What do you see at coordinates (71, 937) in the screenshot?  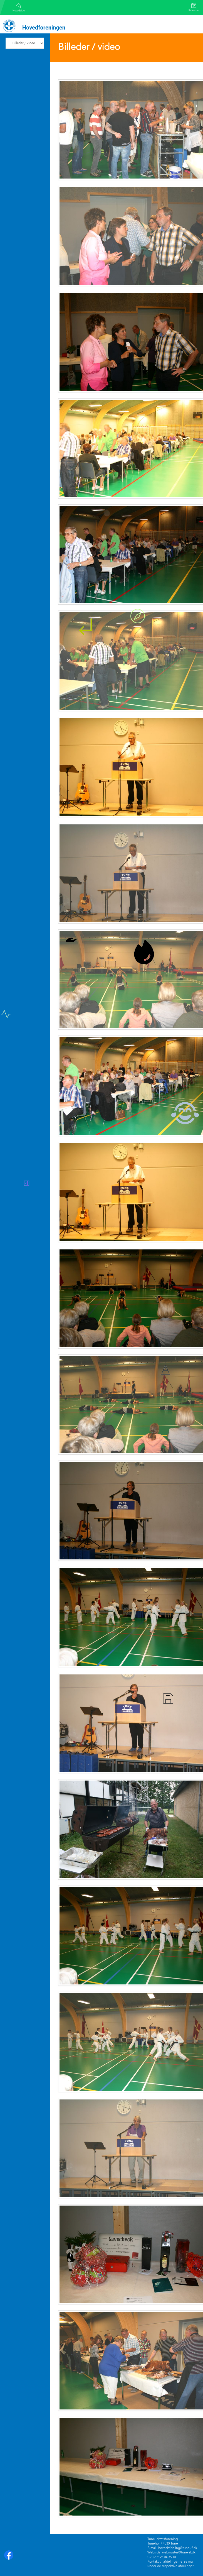 I see `receive or accept an item` at bounding box center [71, 937].